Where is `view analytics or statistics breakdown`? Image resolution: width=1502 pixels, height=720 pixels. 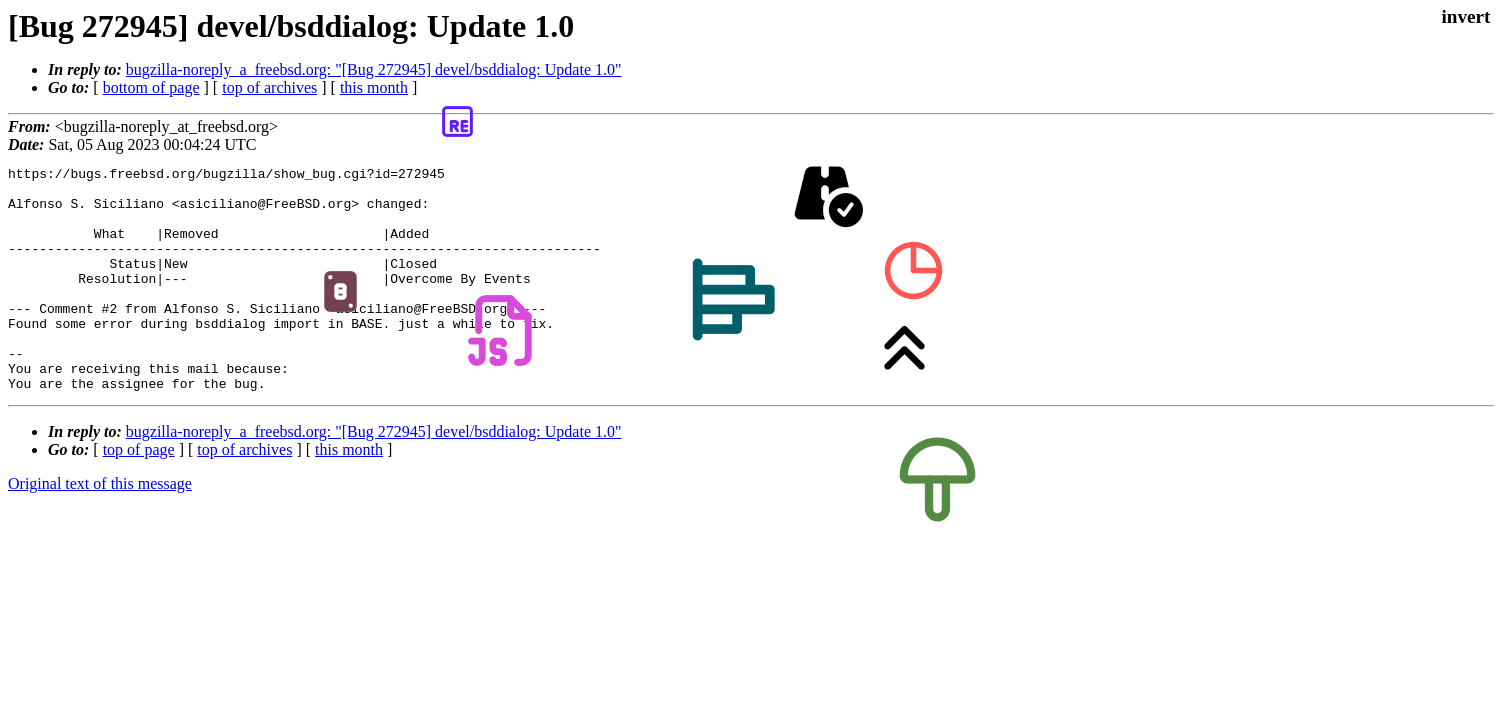
view analytics or statistics breakdown is located at coordinates (913, 270).